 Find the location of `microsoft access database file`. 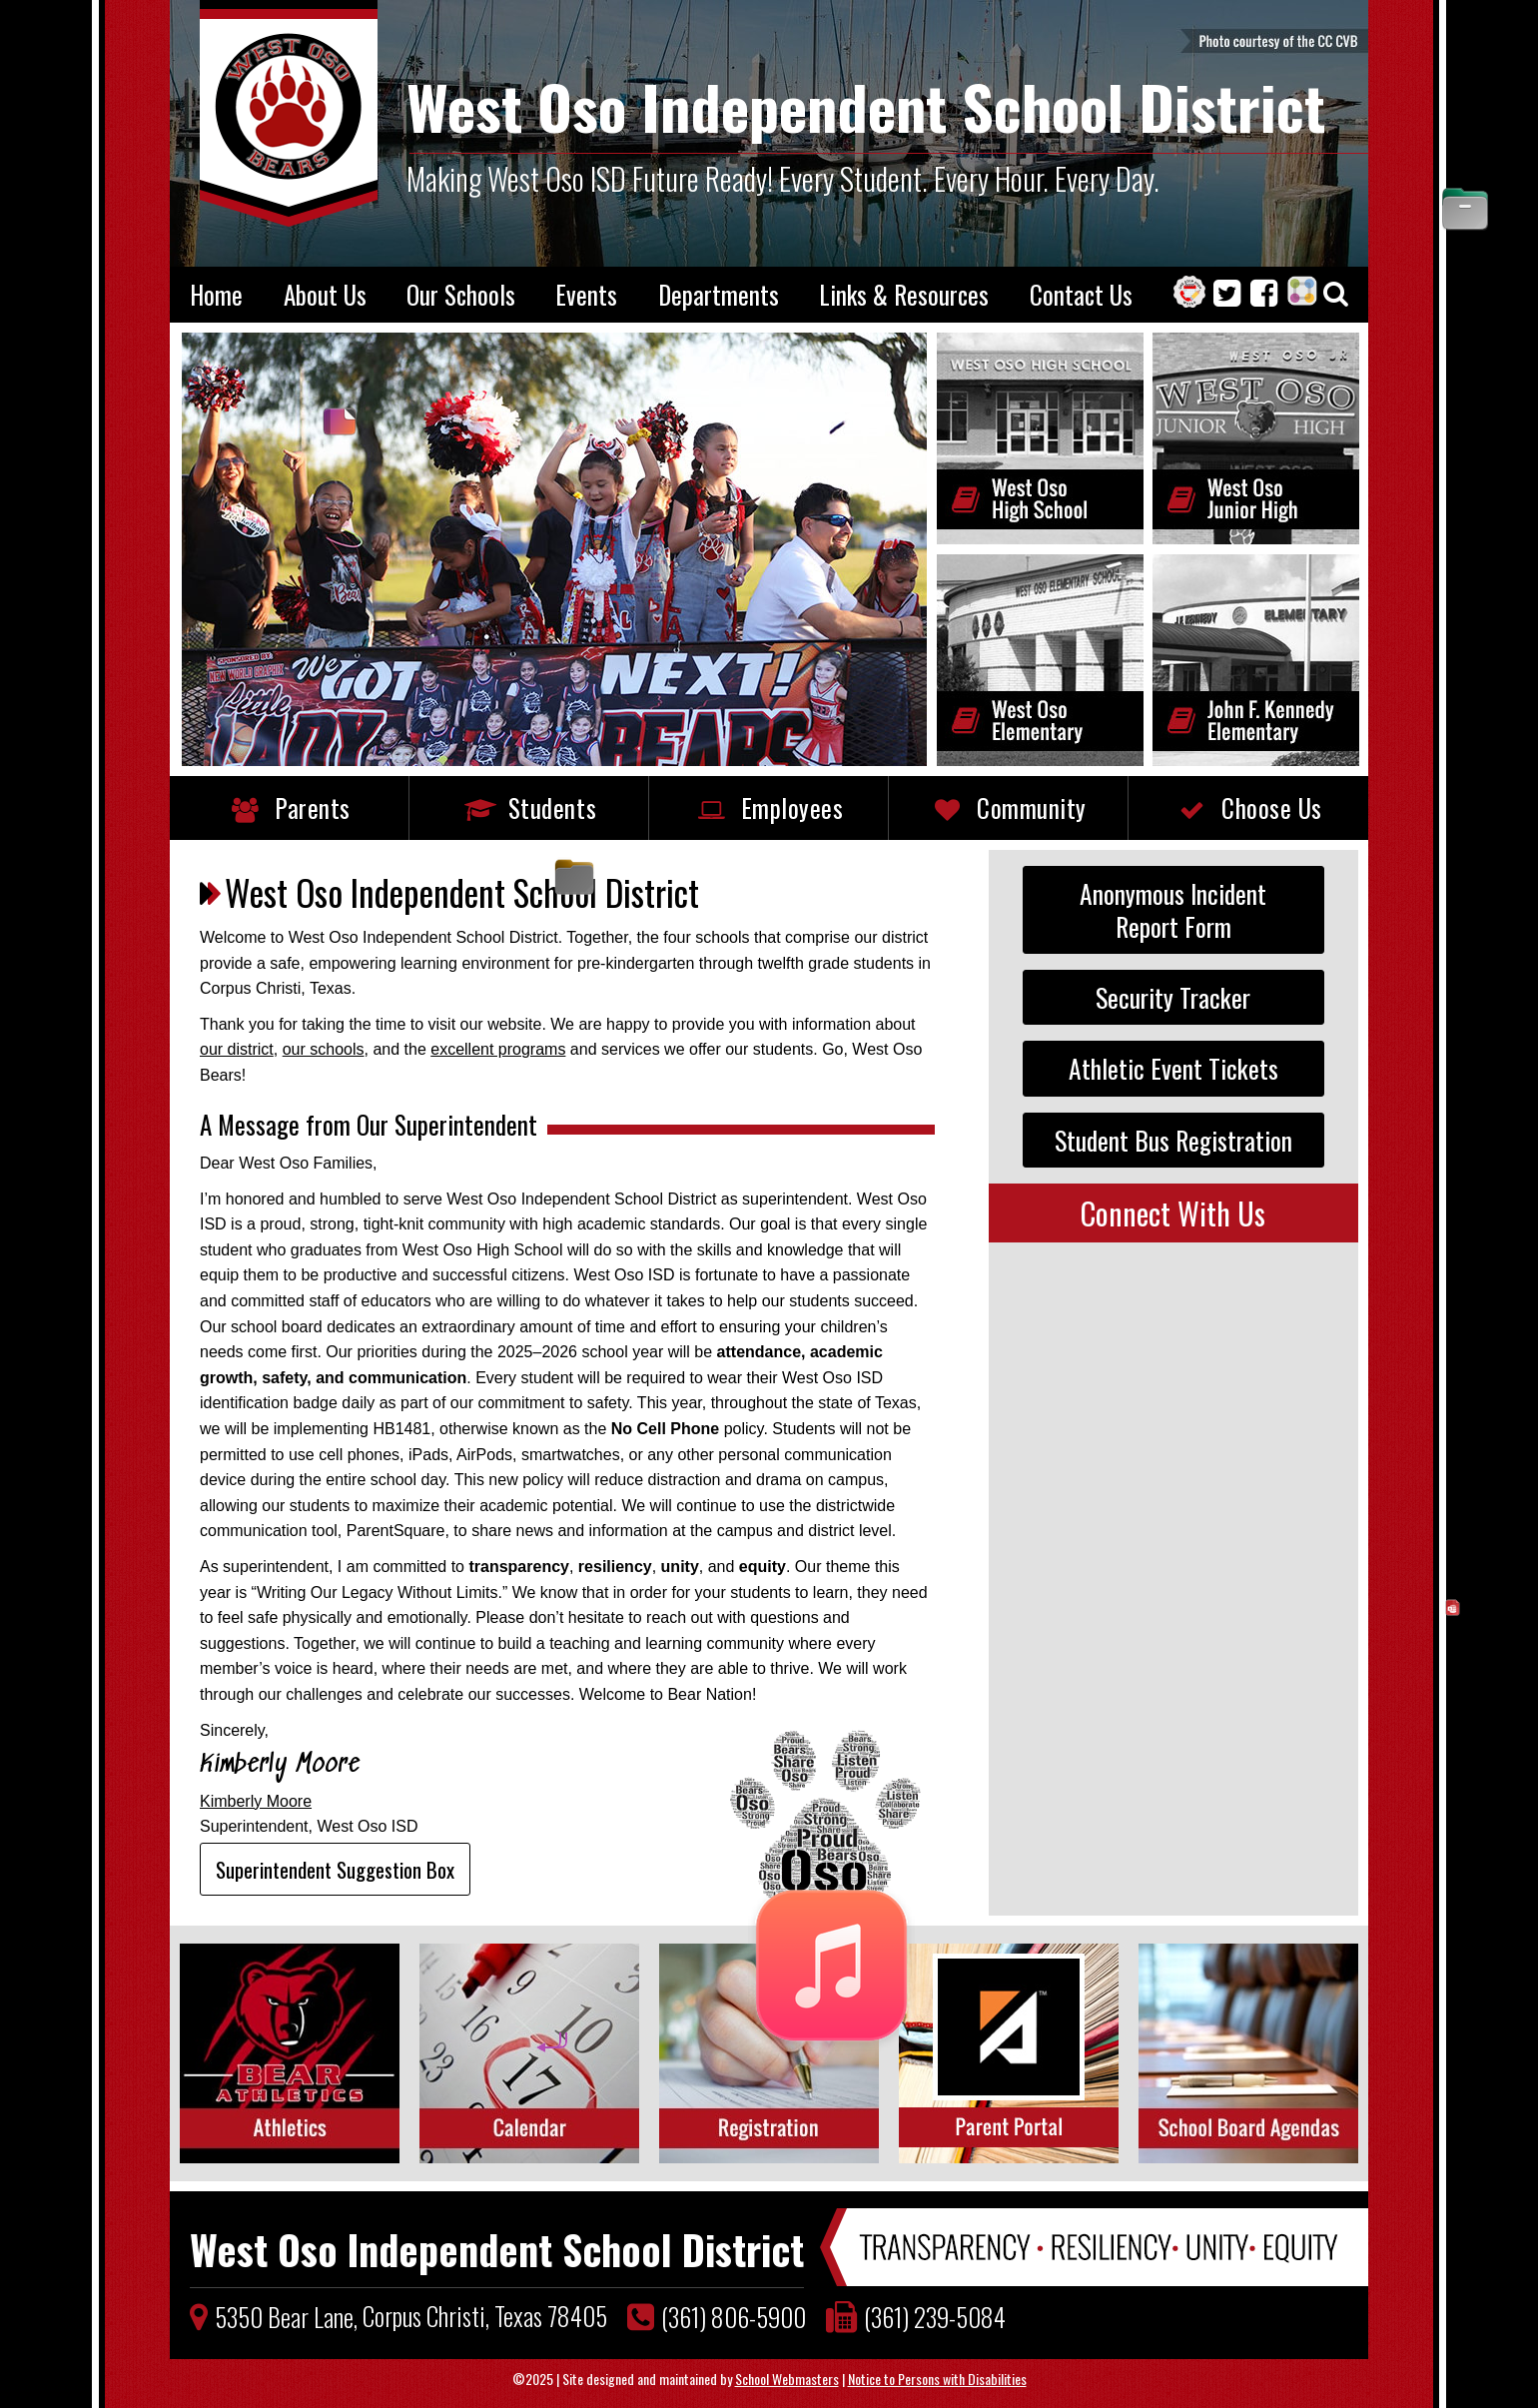

microsoft access database file is located at coordinates (1452, 1607).